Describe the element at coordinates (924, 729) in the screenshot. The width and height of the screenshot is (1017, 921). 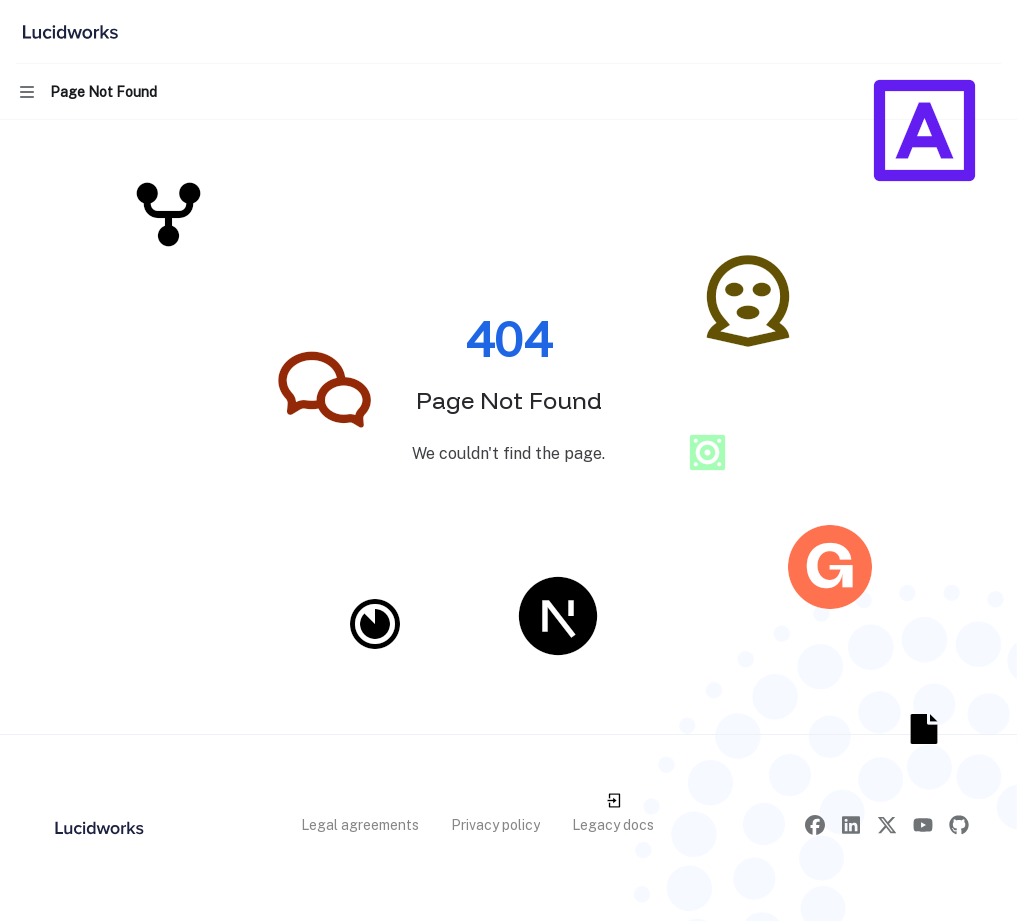
I see `view or open a document` at that location.